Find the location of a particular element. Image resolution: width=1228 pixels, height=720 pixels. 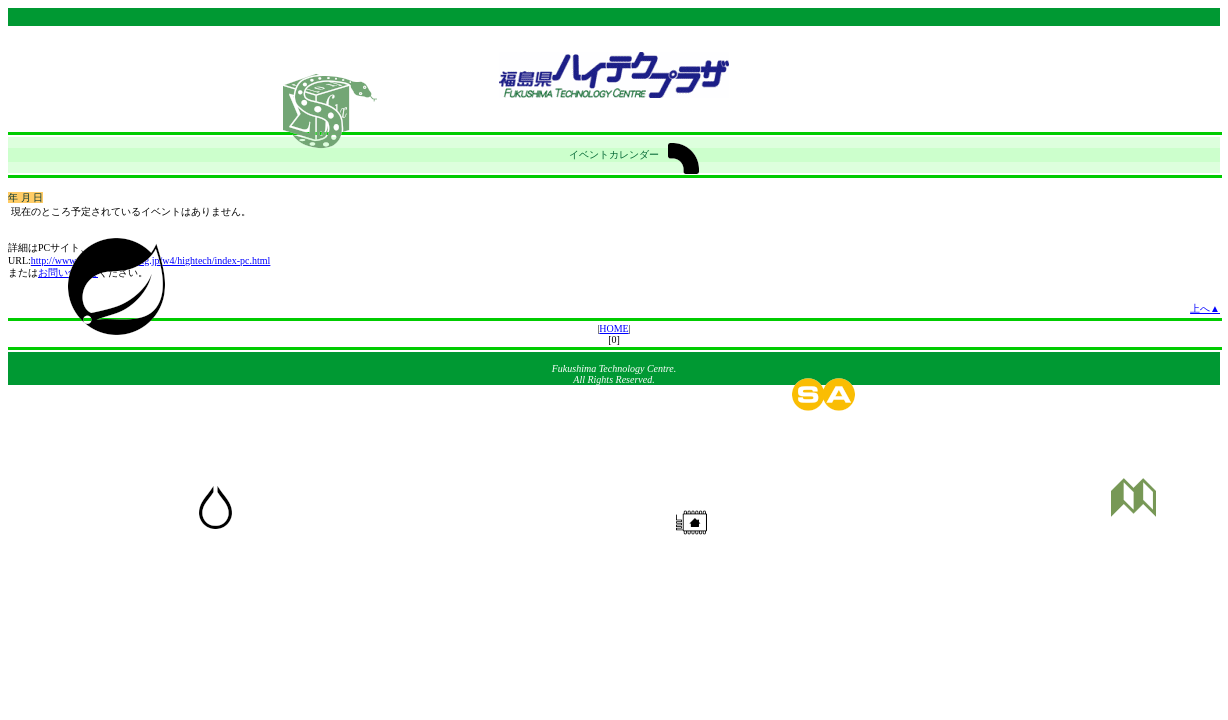

spring framework logo is located at coordinates (116, 286).